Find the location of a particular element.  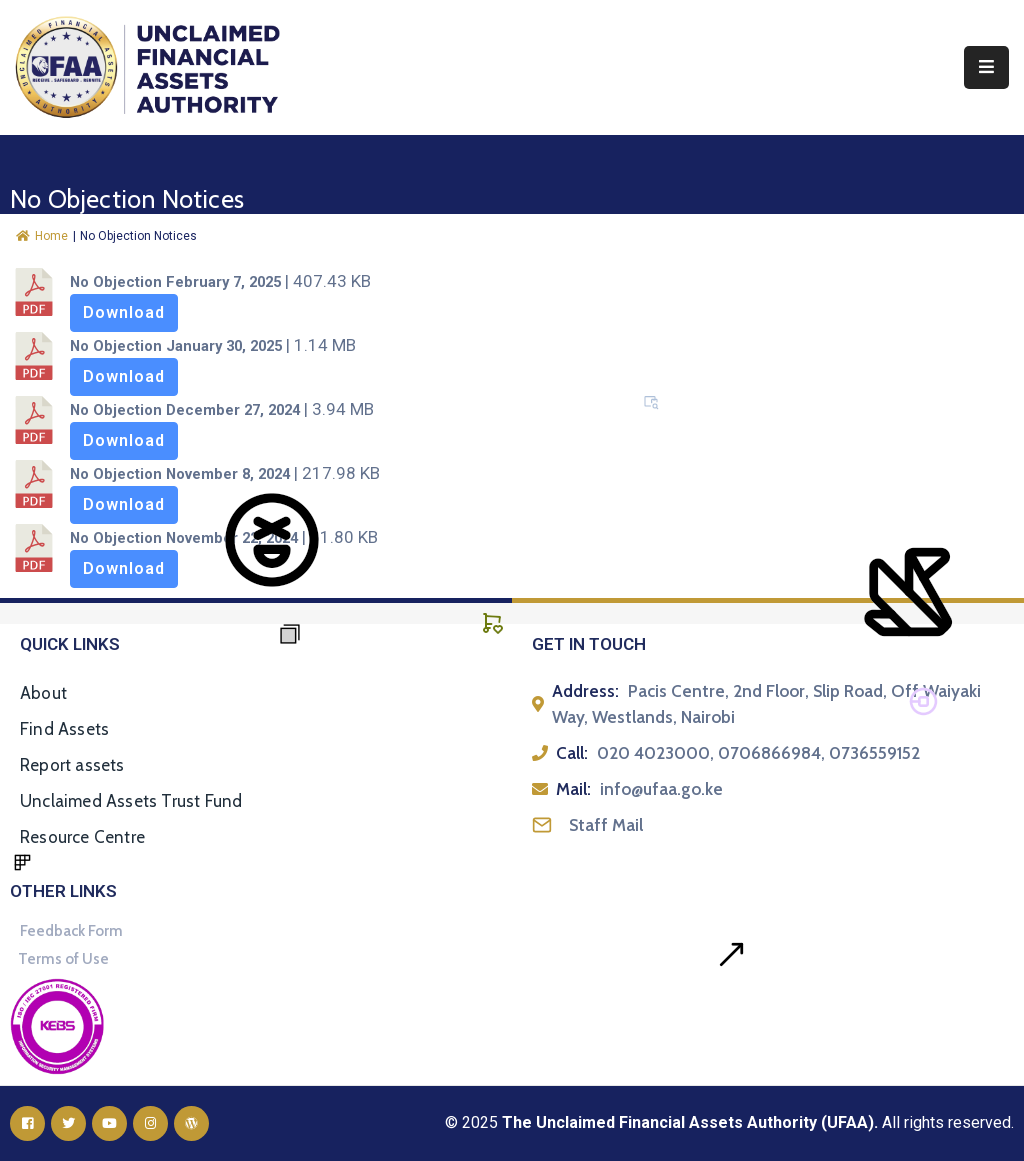

search for connected devices is located at coordinates (651, 402).